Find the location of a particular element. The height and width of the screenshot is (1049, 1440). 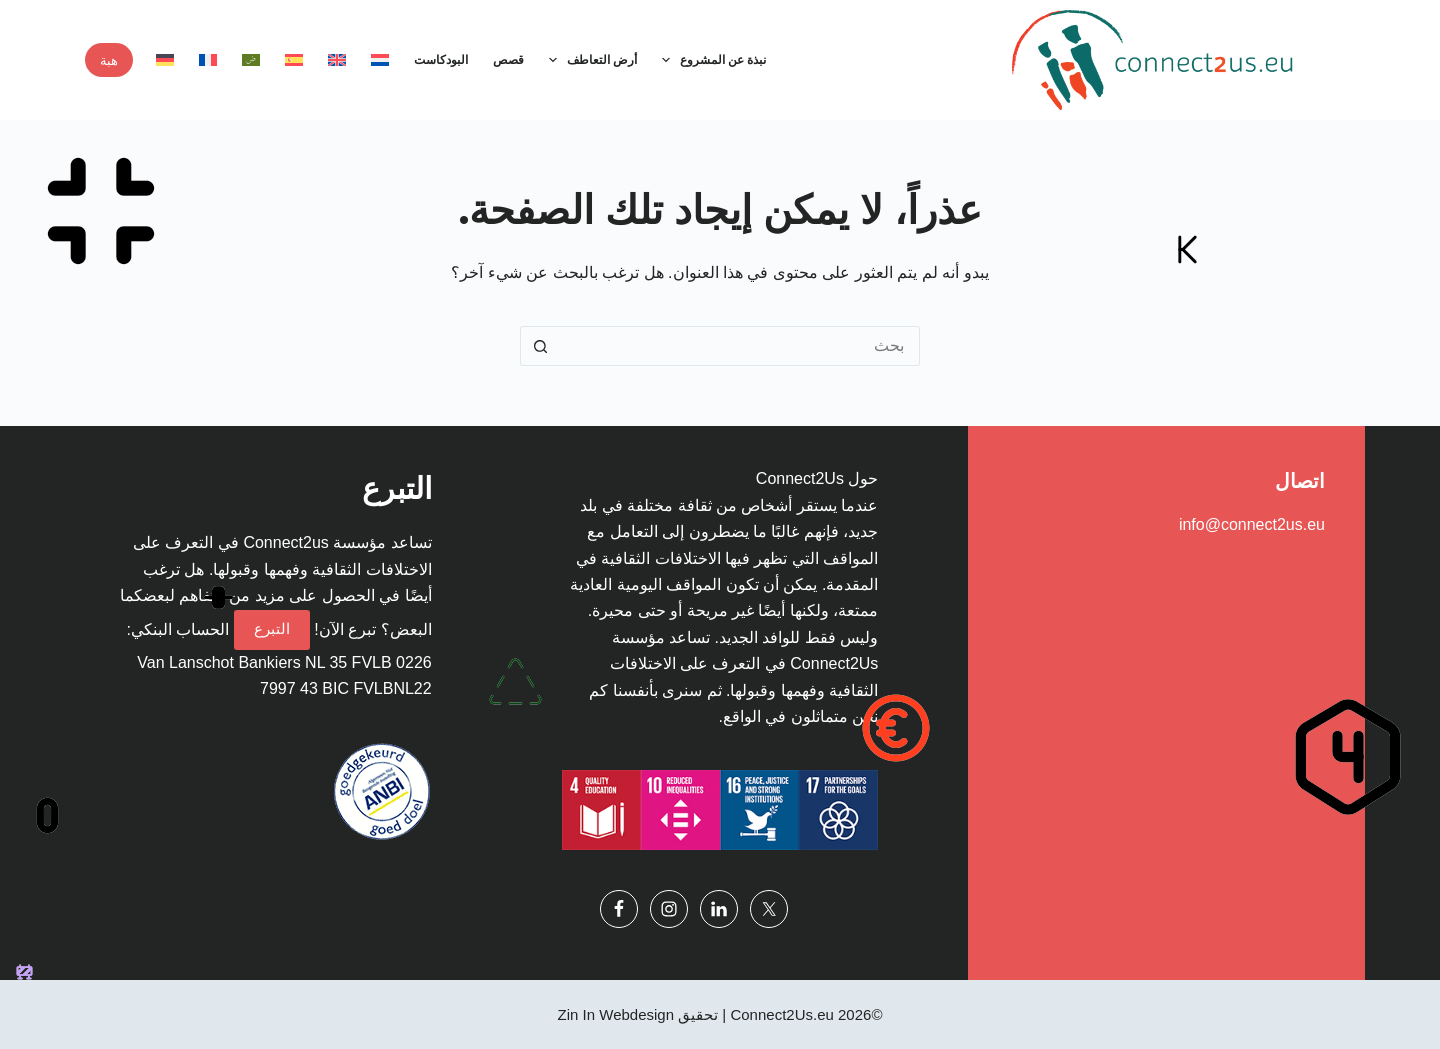

indicates a blocked or restricted area is located at coordinates (24, 971).